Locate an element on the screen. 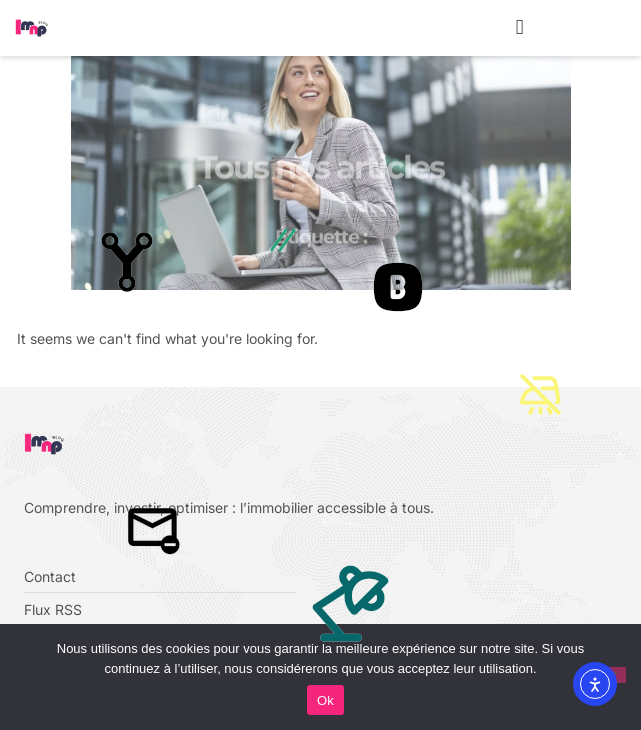 This screenshot has height=730, width=641. apply bold formatting to text is located at coordinates (398, 287).